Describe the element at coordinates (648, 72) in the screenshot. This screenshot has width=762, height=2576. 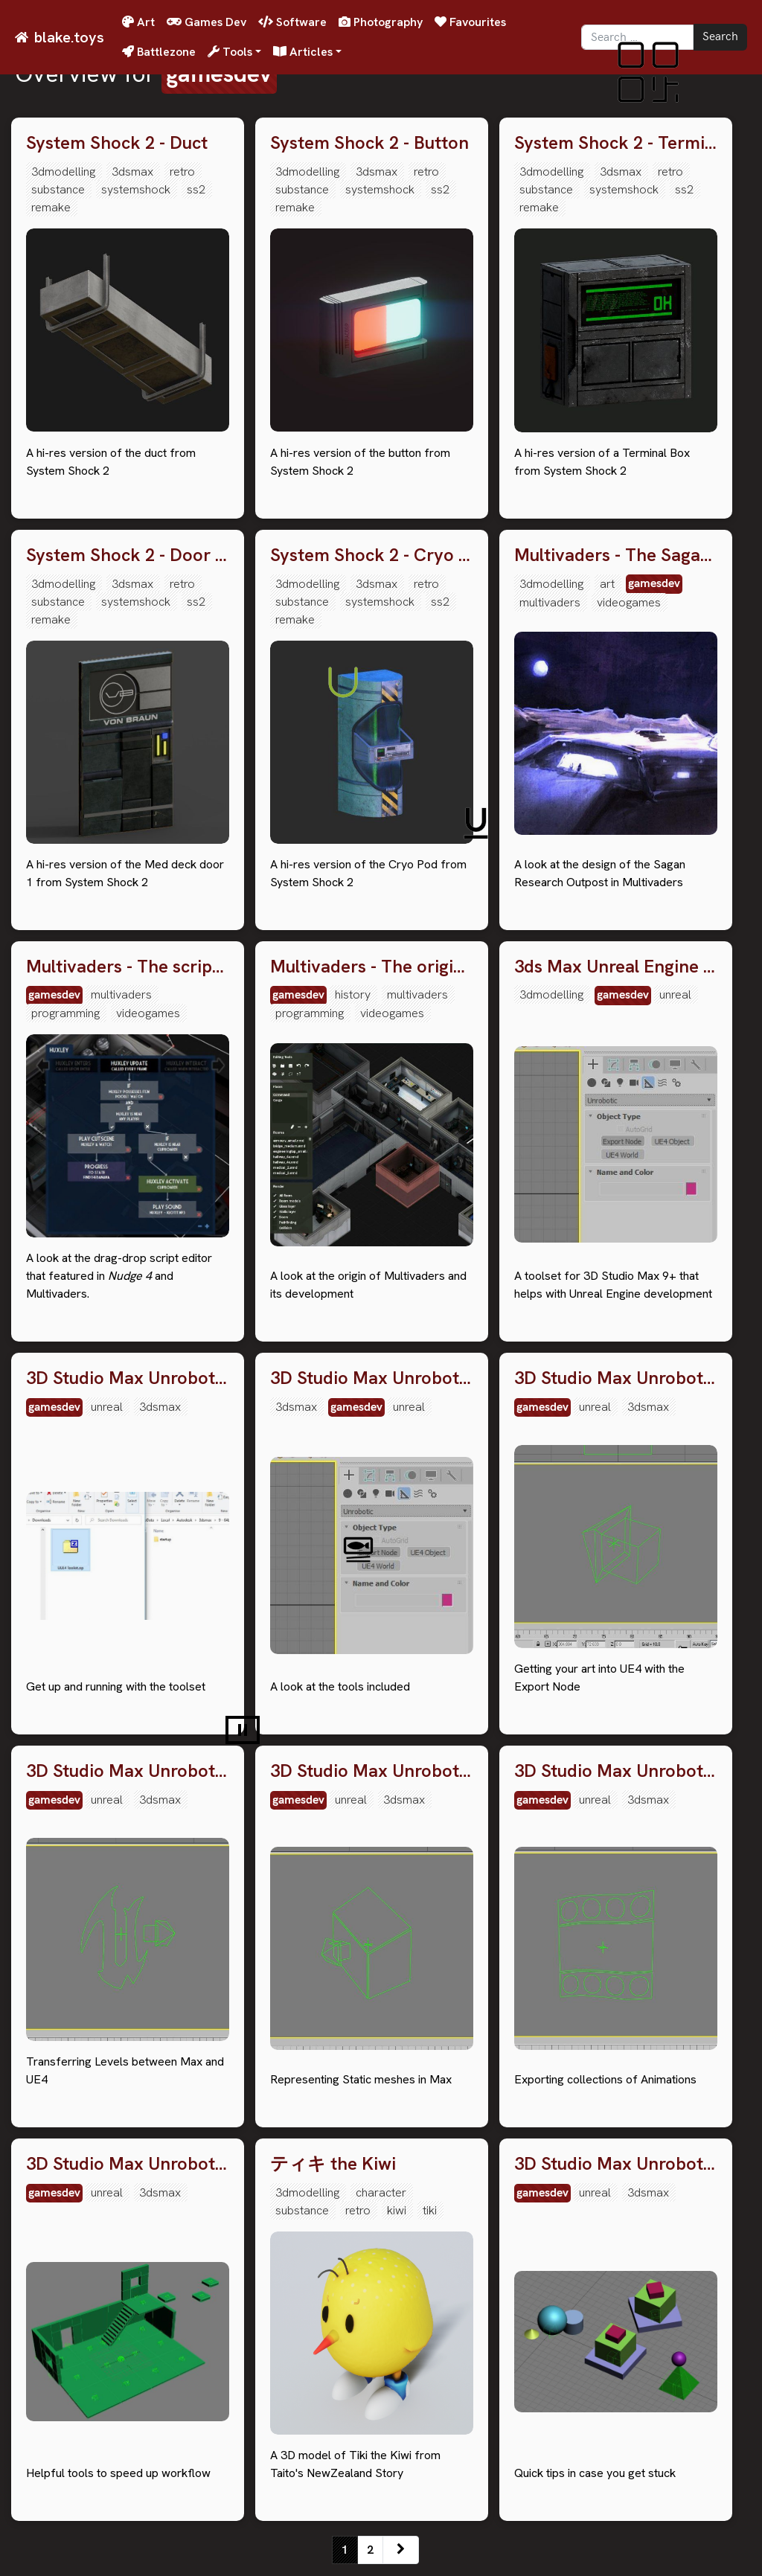
I see `scan or generate a qr code` at that location.